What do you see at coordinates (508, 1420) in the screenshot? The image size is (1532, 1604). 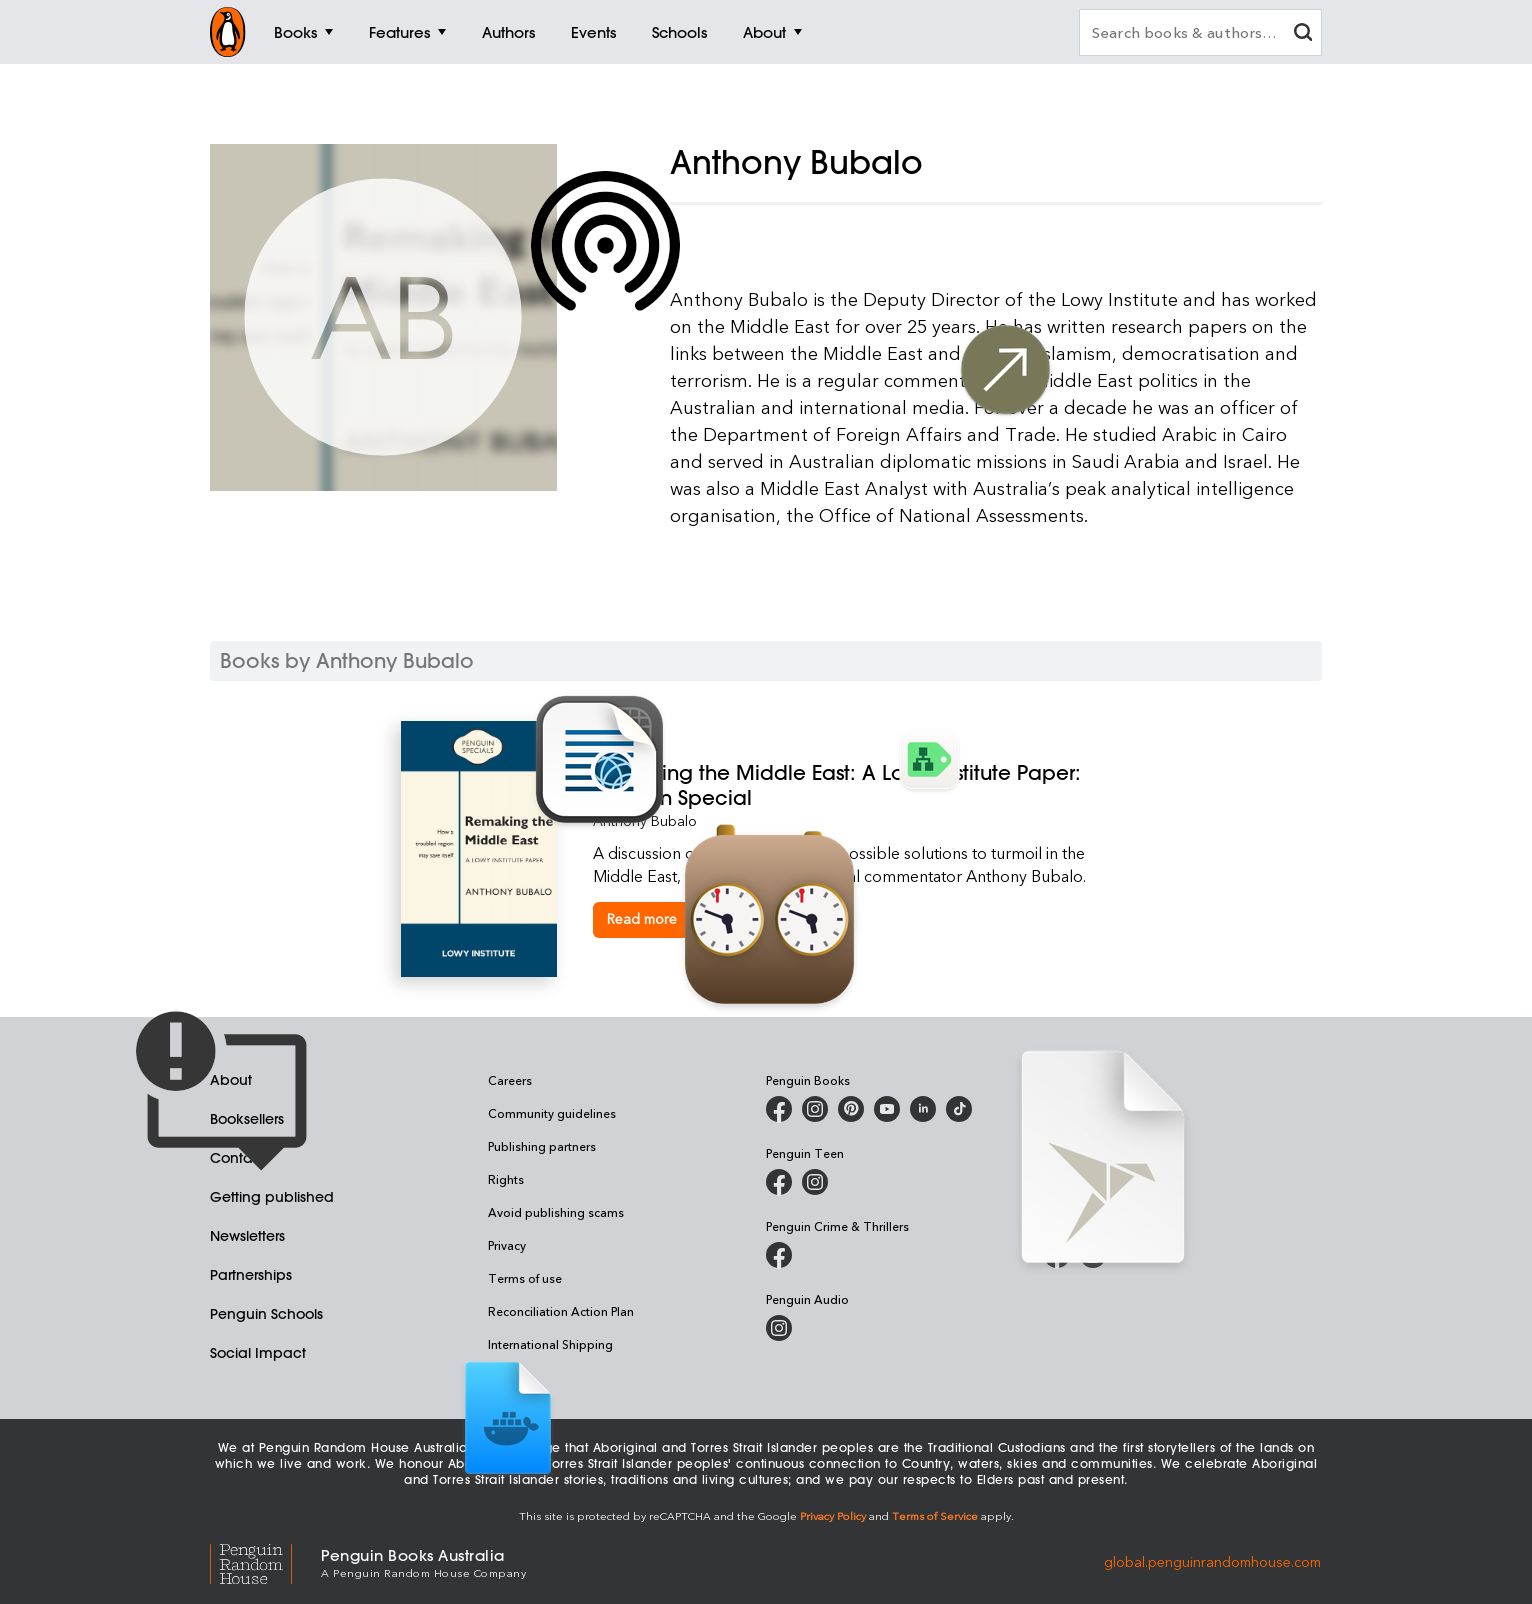 I see `a dockerfile or docker configuration file` at bounding box center [508, 1420].